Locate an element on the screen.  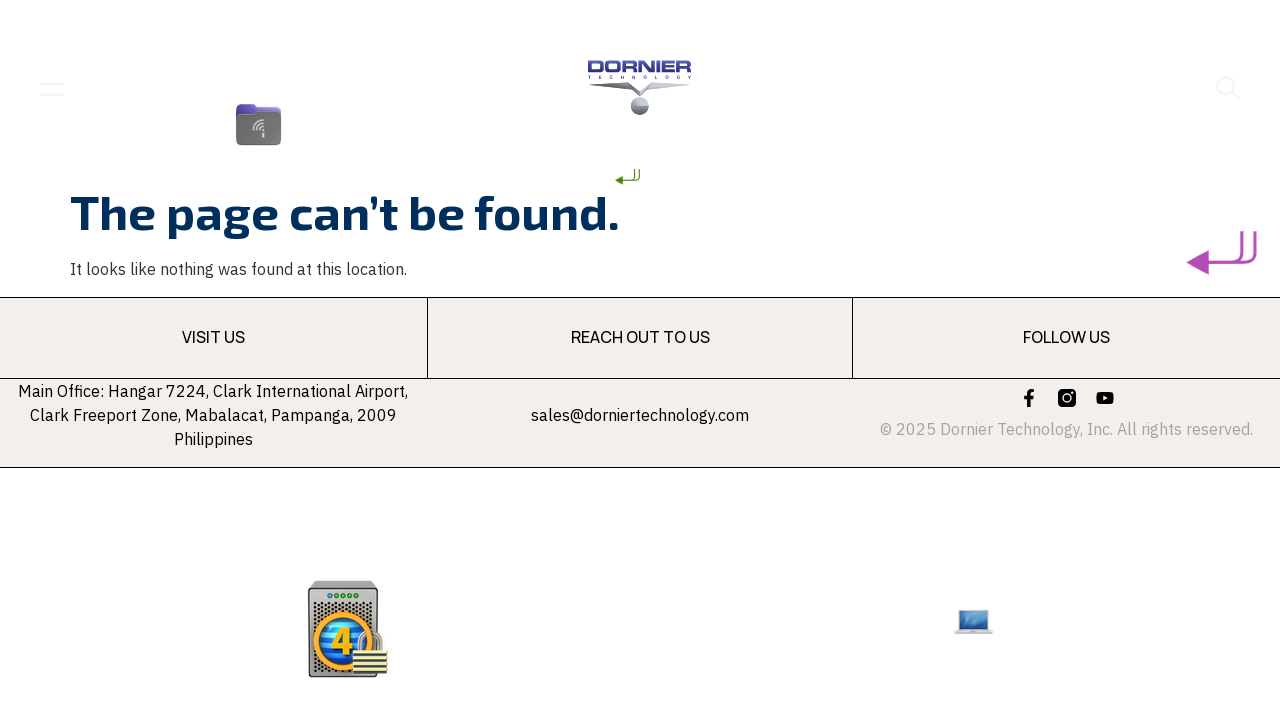
represents a powerbook g4 12-inch laptop device is located at coordinates (973, 619).